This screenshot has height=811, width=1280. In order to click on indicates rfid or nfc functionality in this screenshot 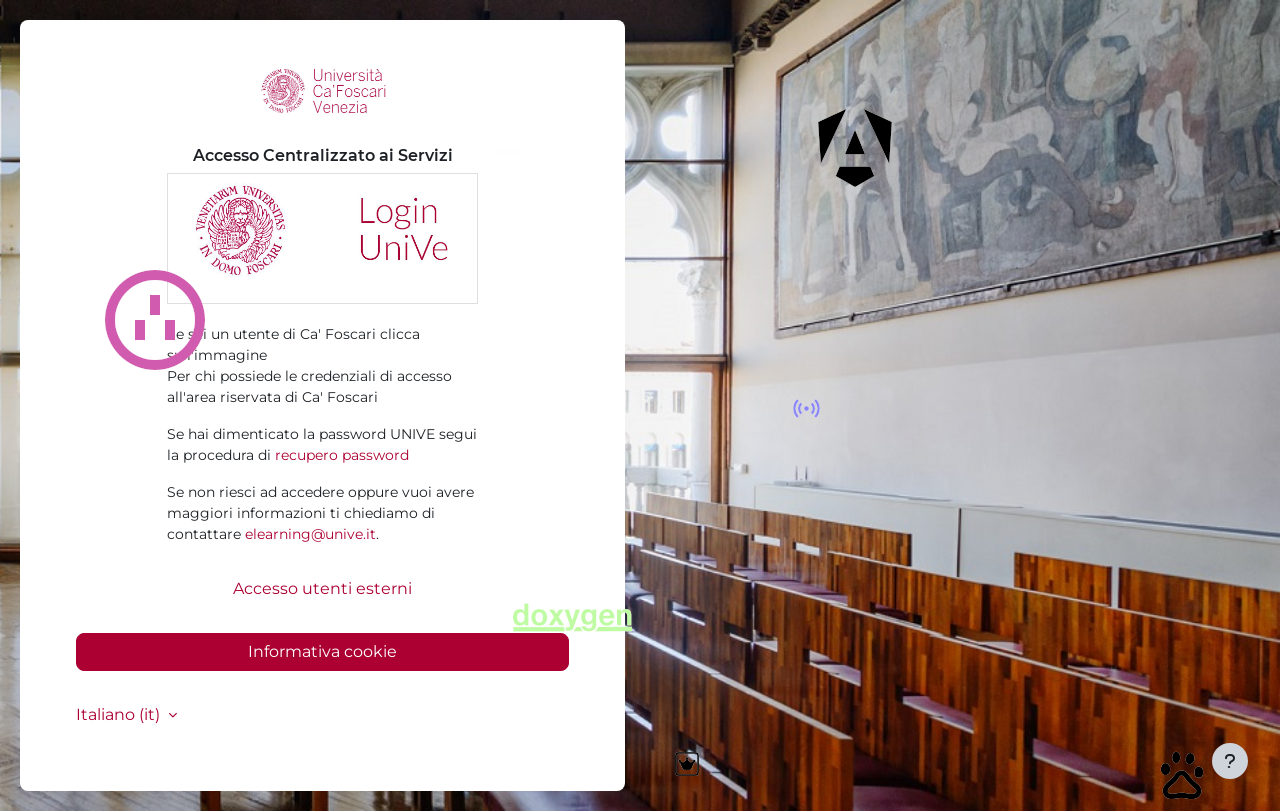, I will do `click(806, 408)`.